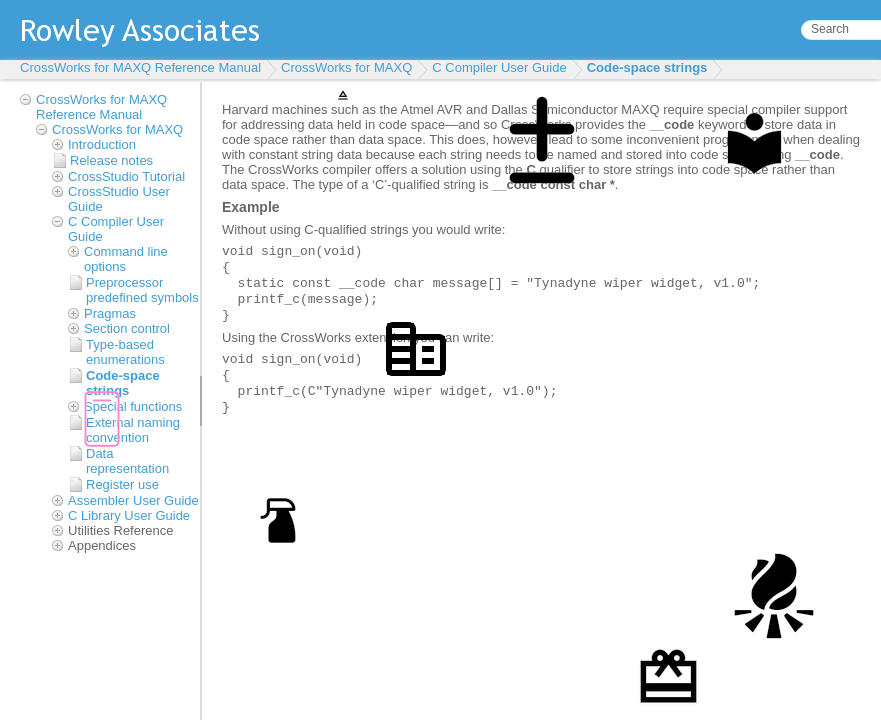 The height and width of the screenshot is (720, 881). What do you see at coordinates (279, 520) in the screenshot?
I see `access cleaning or maintenance tools` at bounding box center [279, 520].